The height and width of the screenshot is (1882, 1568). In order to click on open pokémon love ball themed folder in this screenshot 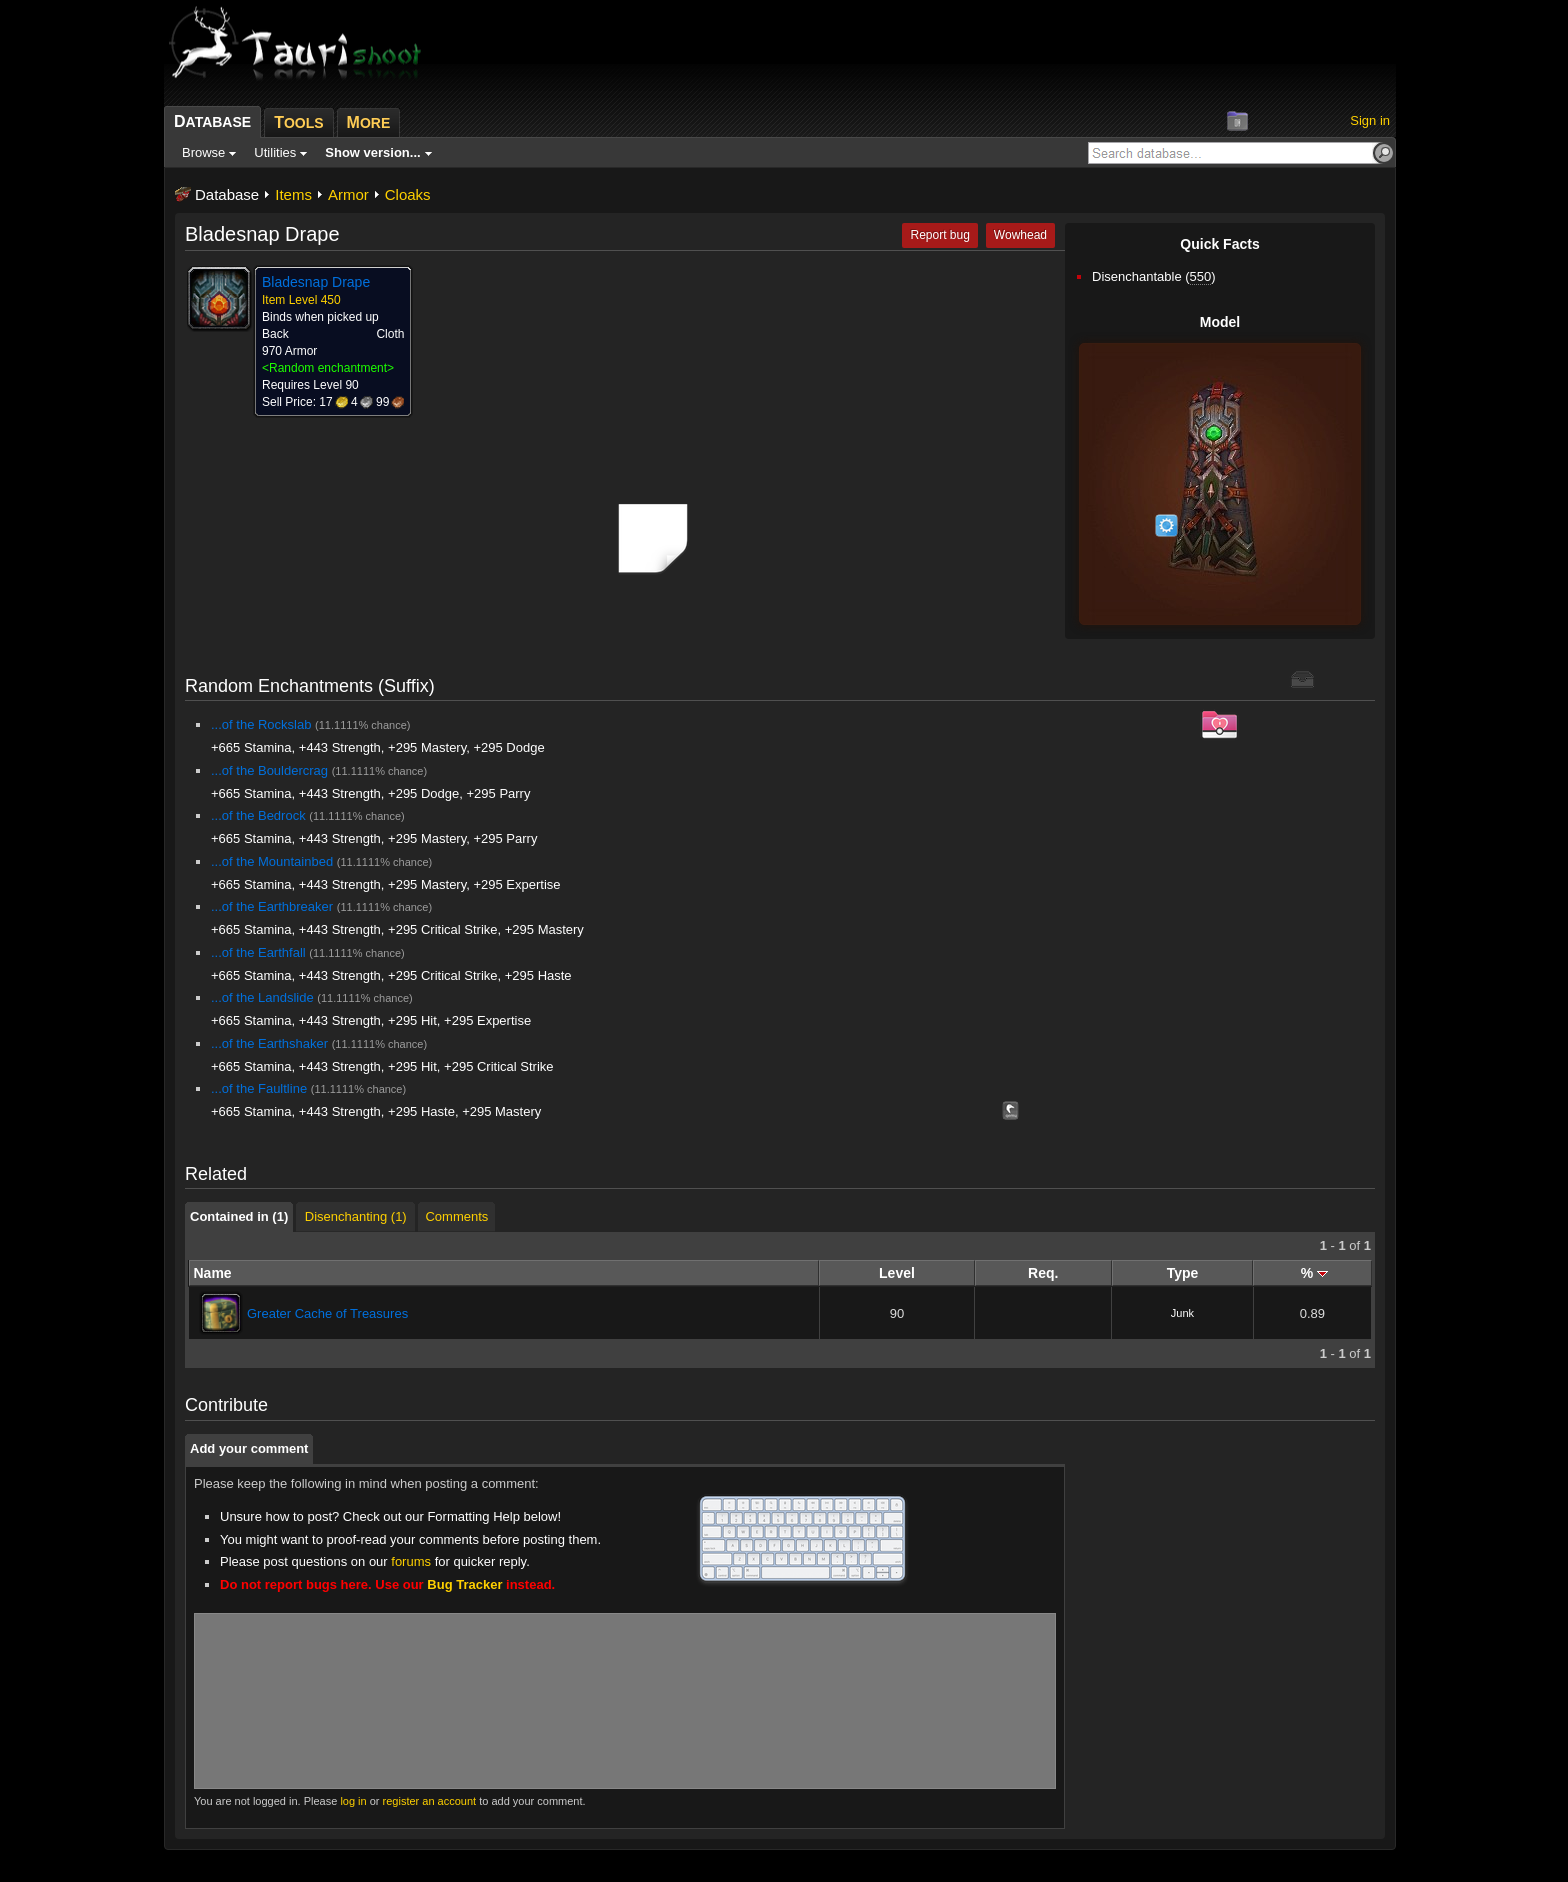, I will do `click(1219, 725)`.